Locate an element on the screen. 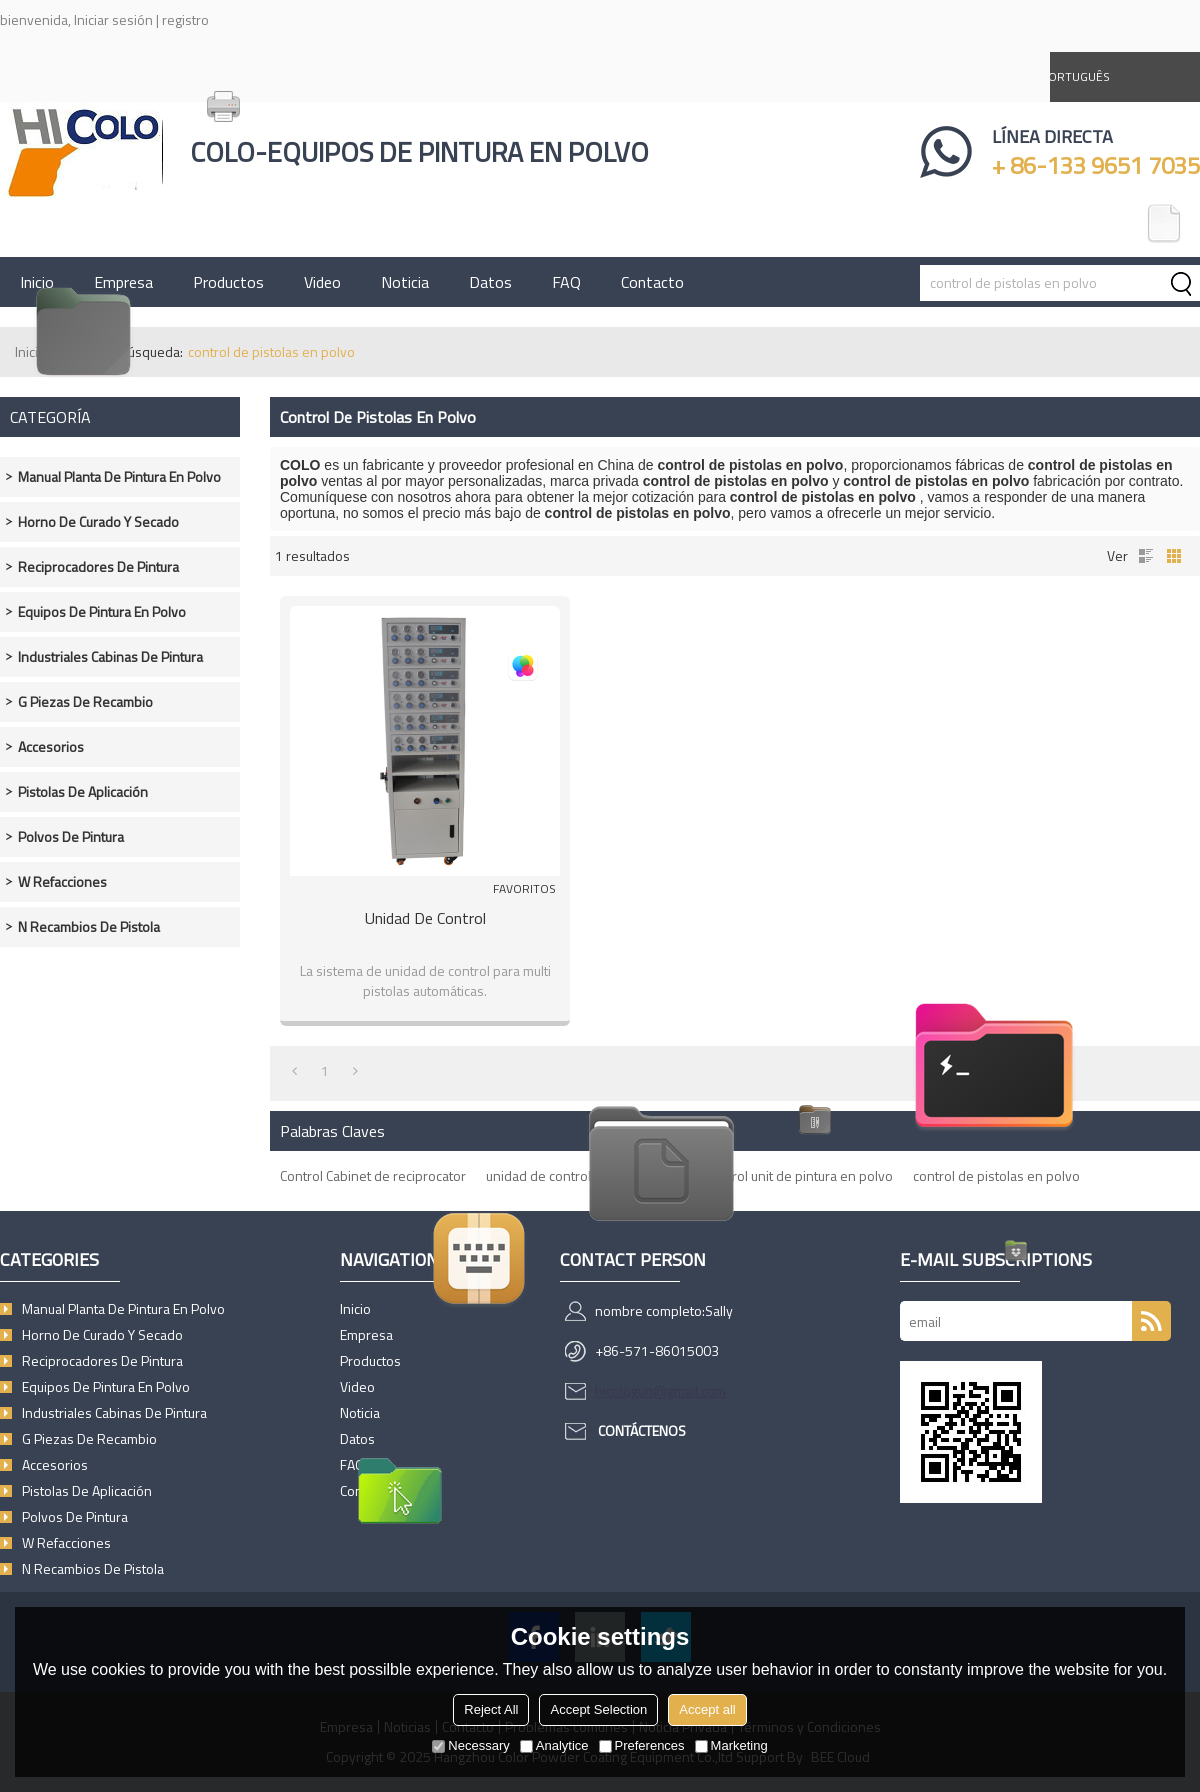  access your templates folder is located at coordinates (815, 1119).